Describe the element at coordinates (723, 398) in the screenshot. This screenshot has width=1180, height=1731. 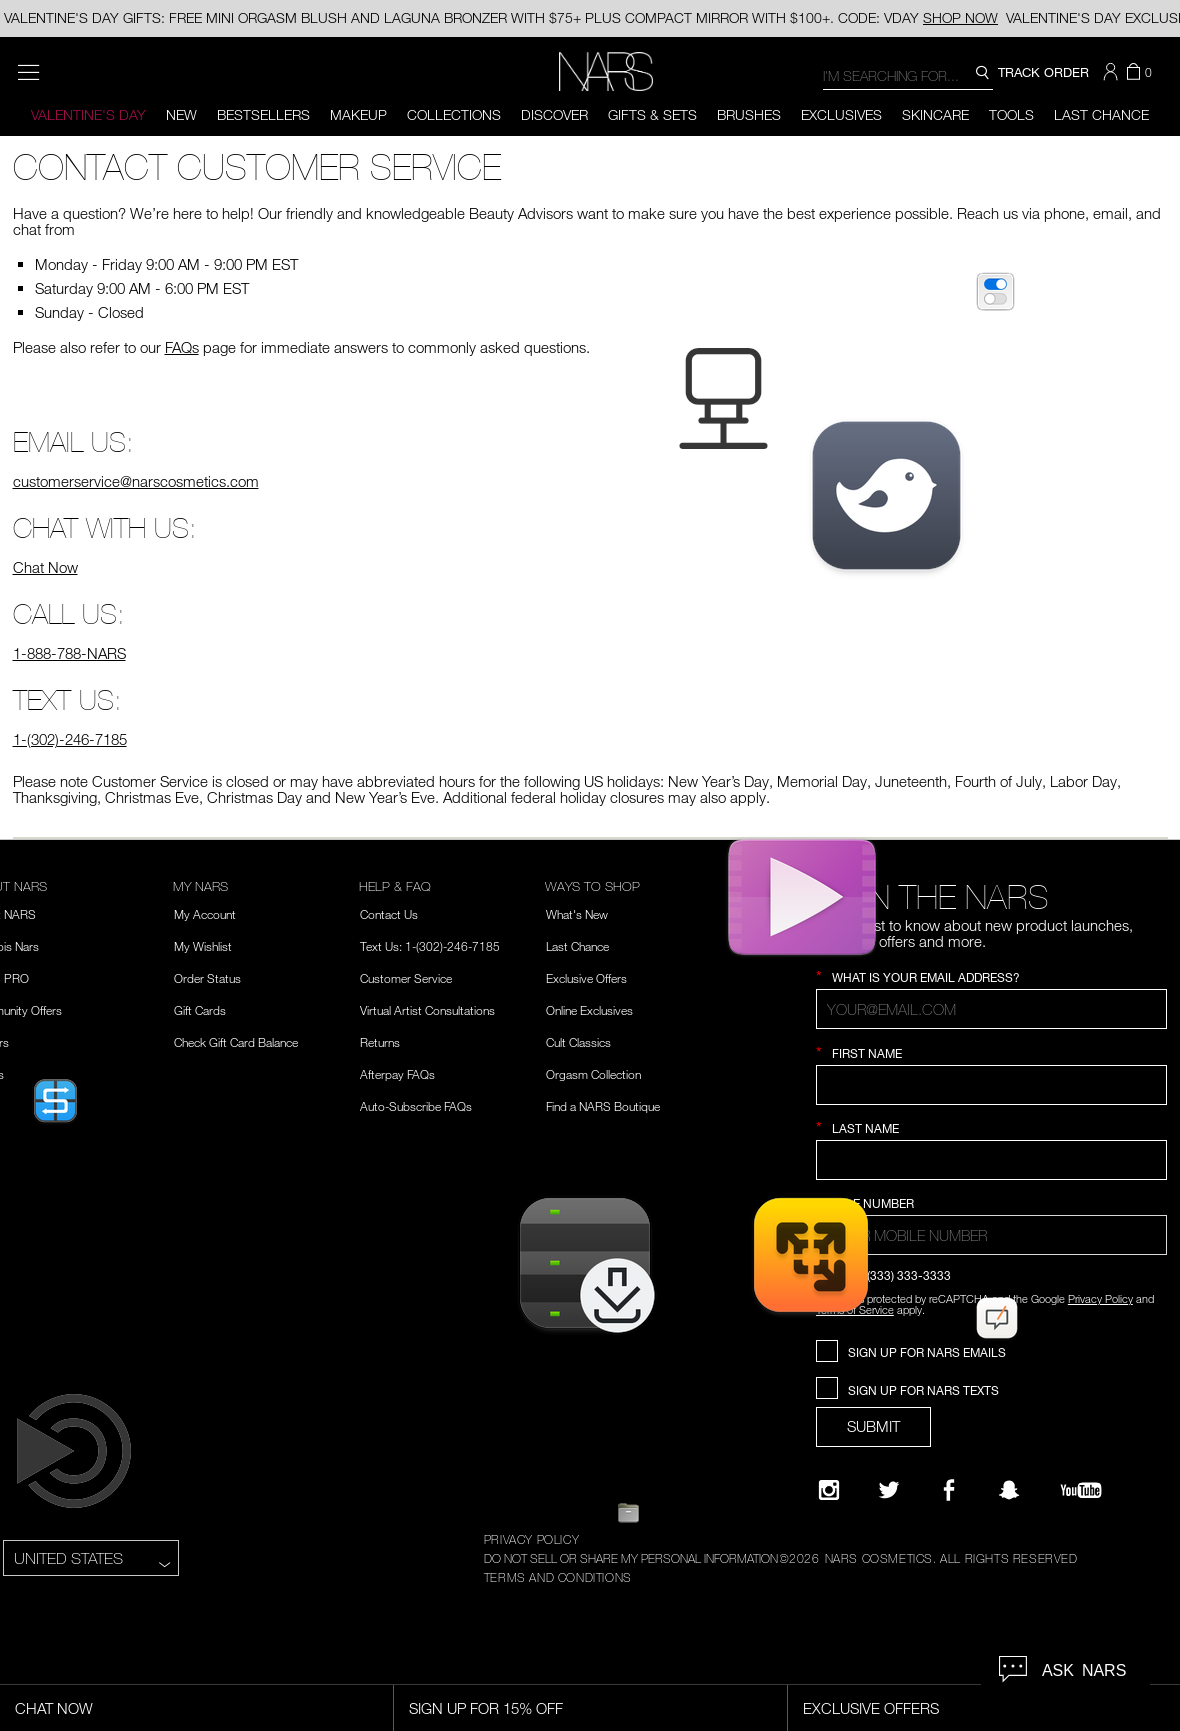
I see `access network settings` at that location.